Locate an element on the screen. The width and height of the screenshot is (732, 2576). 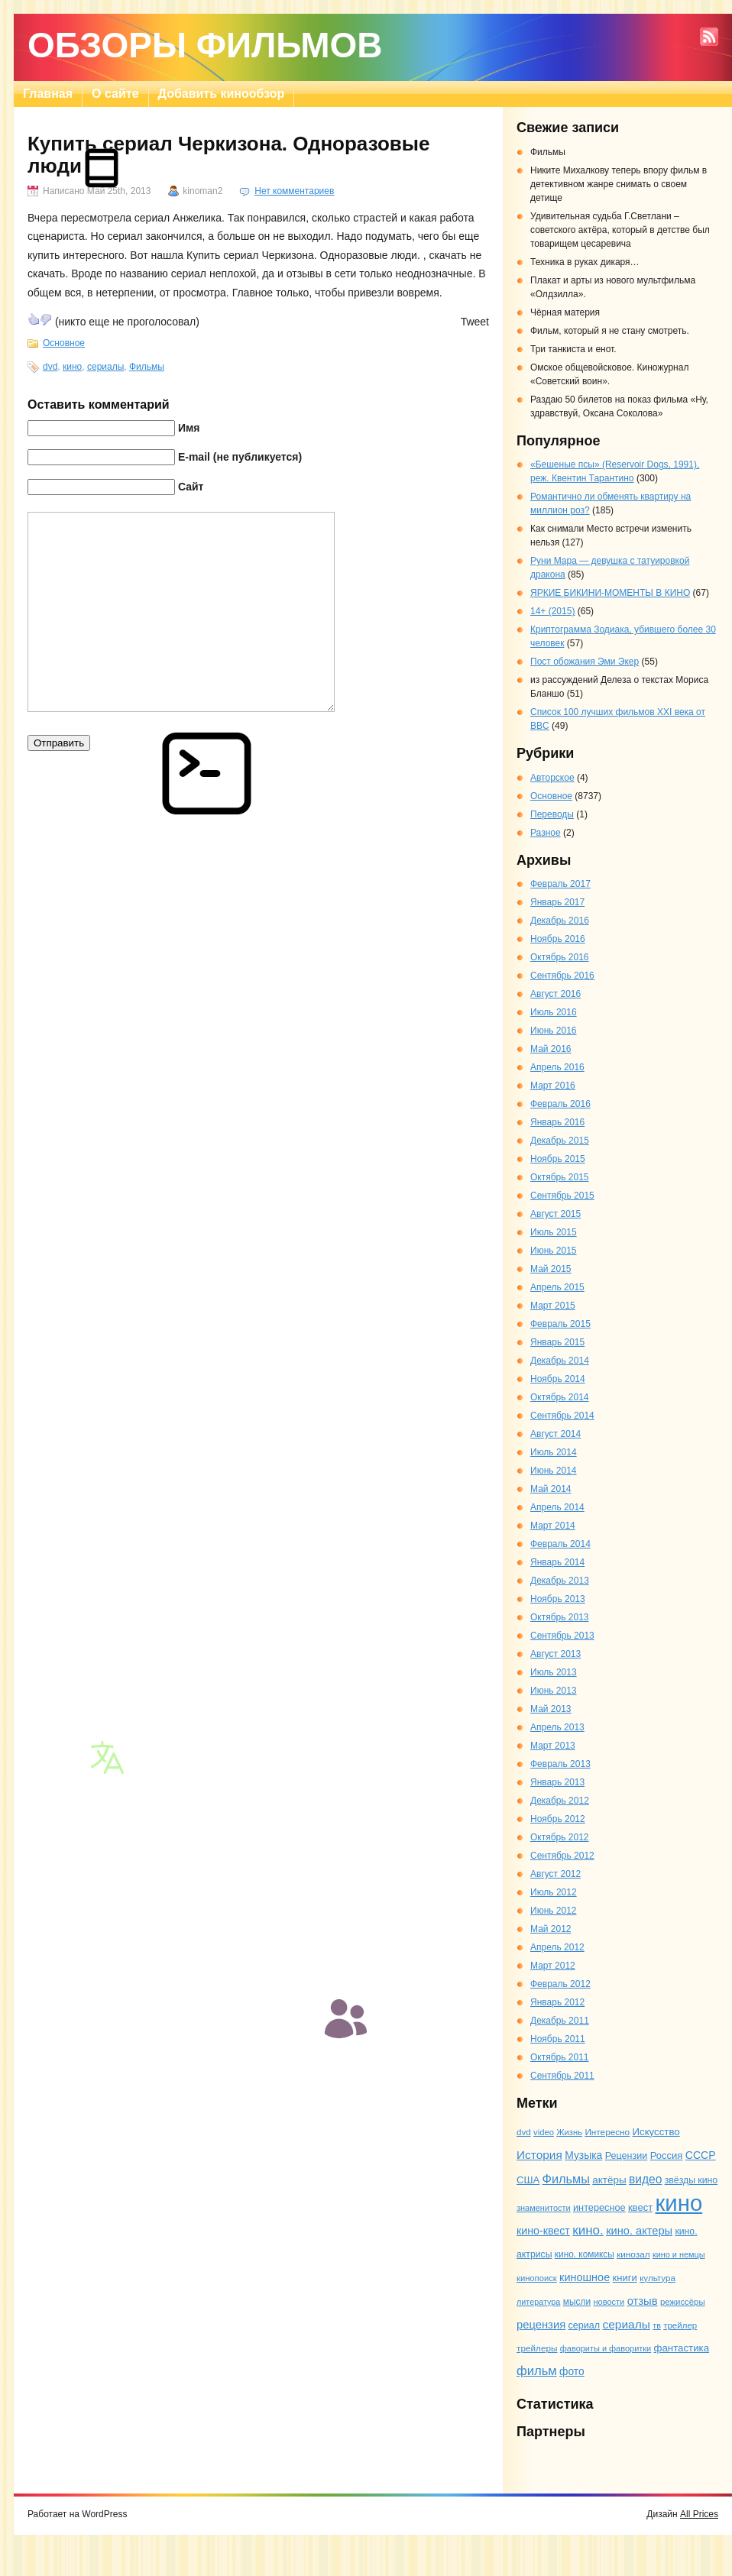
view all users or team members is located at coordinates (345, 2018).